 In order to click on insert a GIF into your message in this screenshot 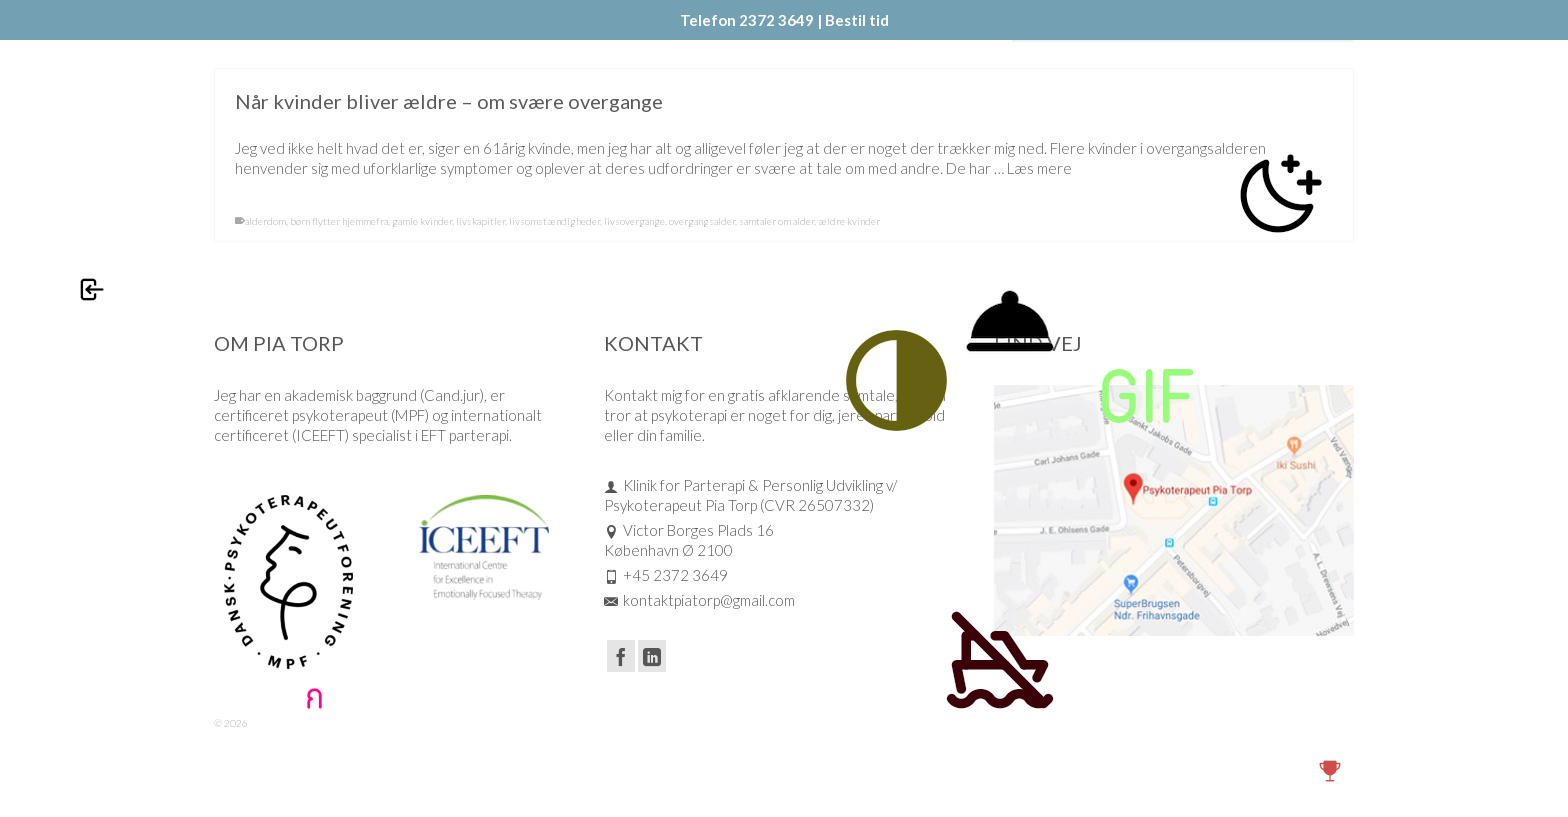, I will do `click(1146, 396)`.